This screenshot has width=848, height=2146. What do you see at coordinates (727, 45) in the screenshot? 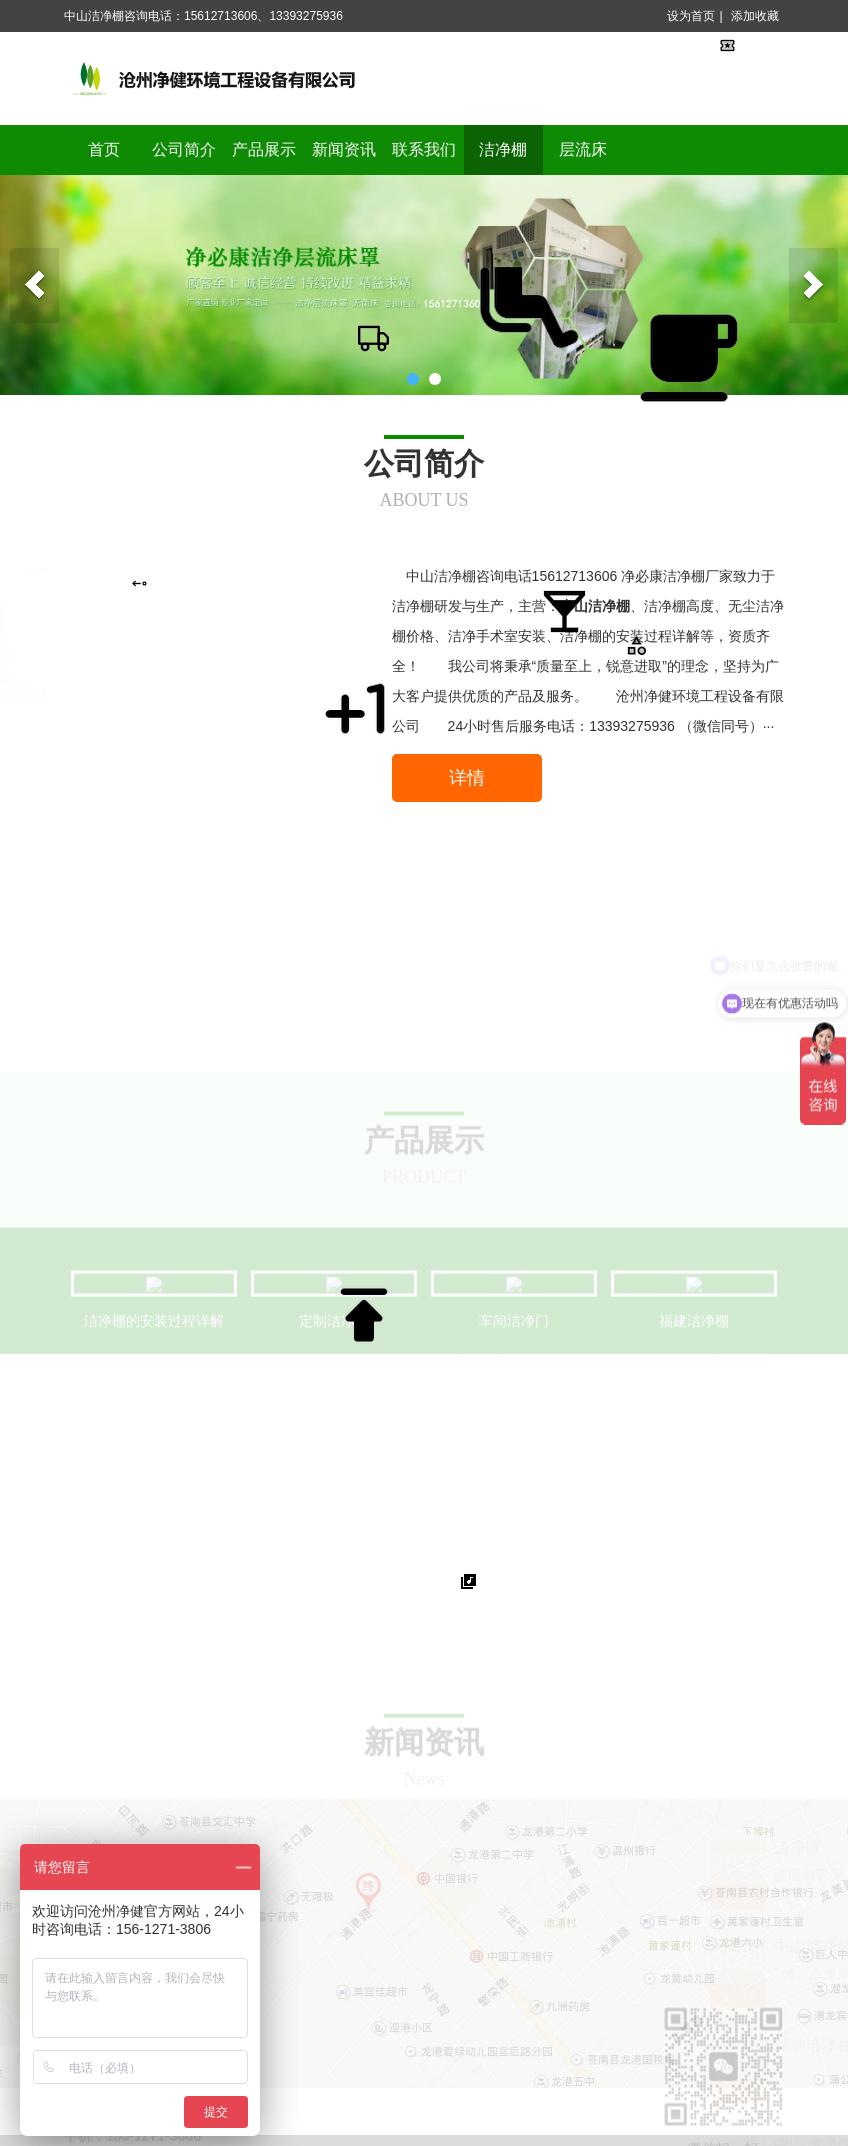
I see `view local events or activities` at bounding box center [727, 45].